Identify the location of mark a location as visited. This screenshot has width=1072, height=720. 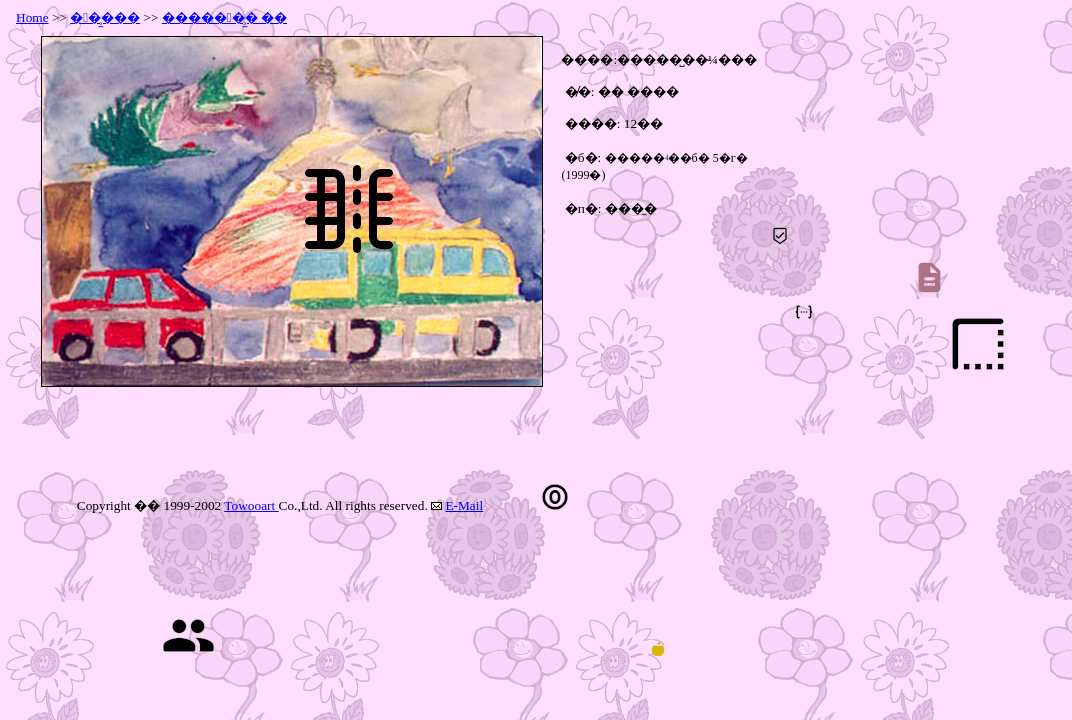
(780, 236).